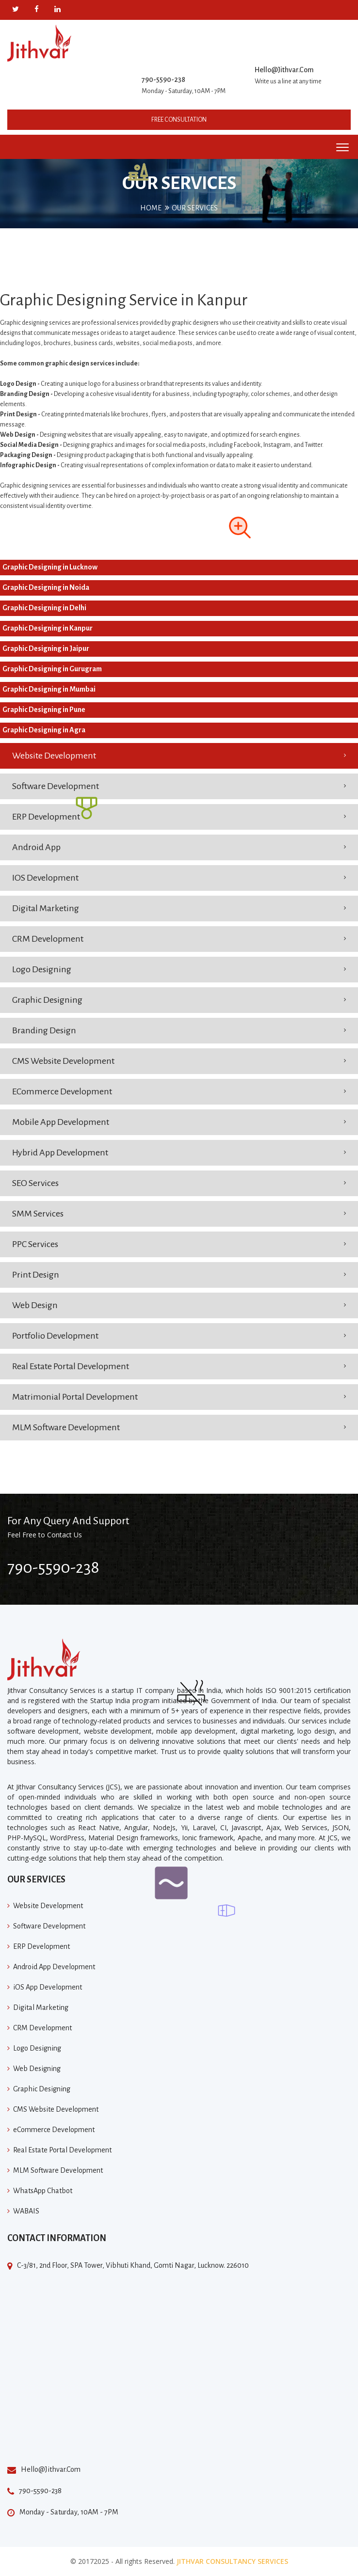 This screenshot has width=358, height=2576. What do you see at coordinates (227, 1911) in the screenshot?
I see `view shipping or freight details` at bounding box center [227, 1911].